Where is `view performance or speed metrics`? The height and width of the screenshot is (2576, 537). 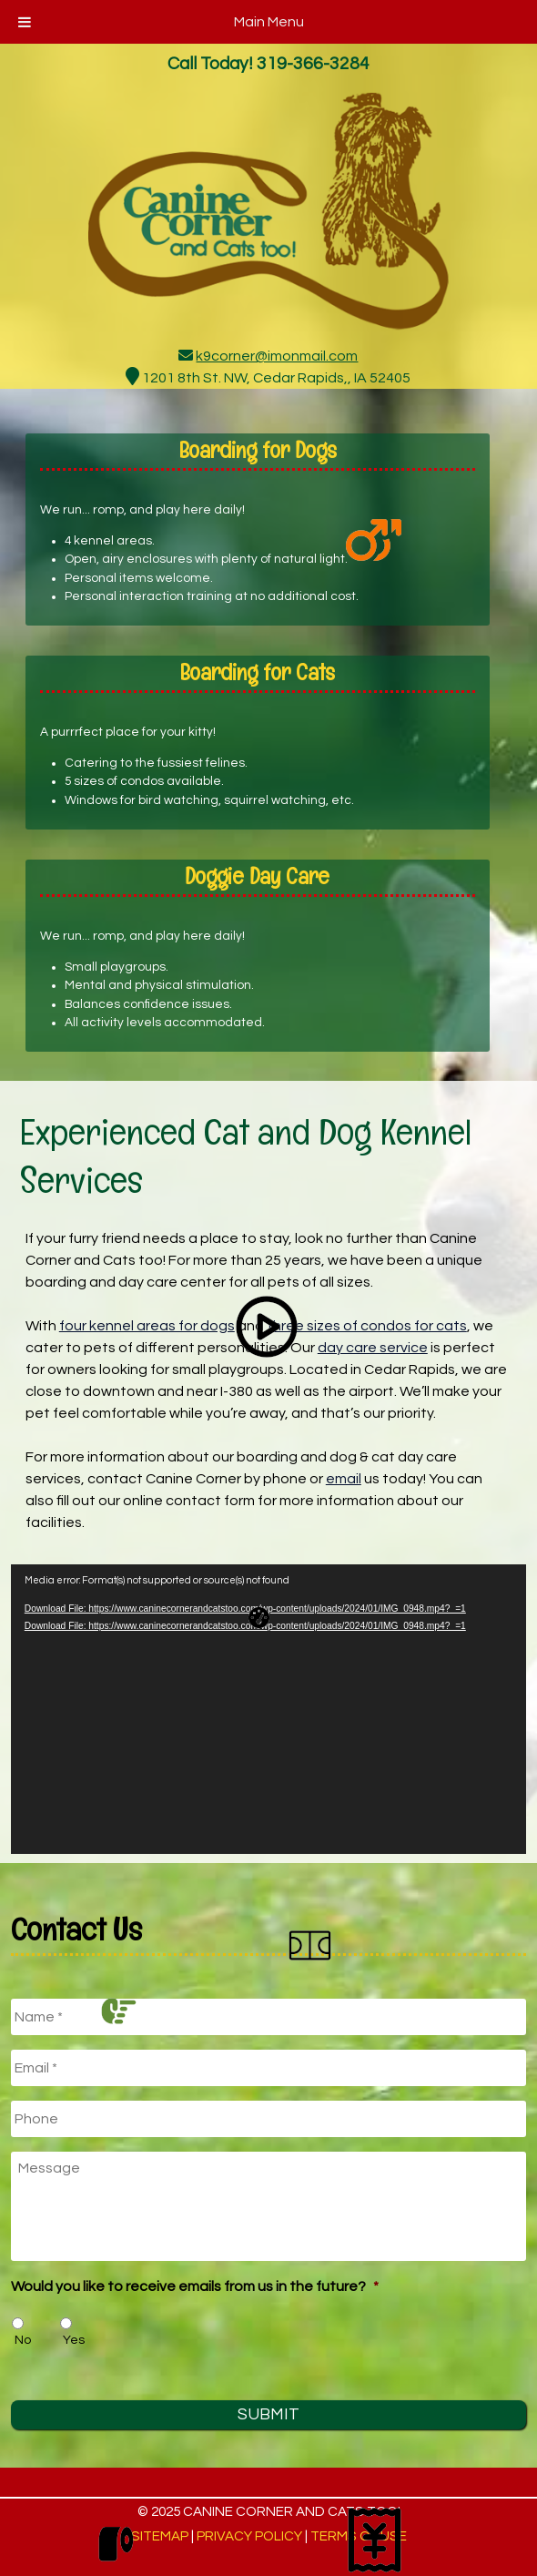
view performance or speed metrics is located at coordinates (258, 1617).